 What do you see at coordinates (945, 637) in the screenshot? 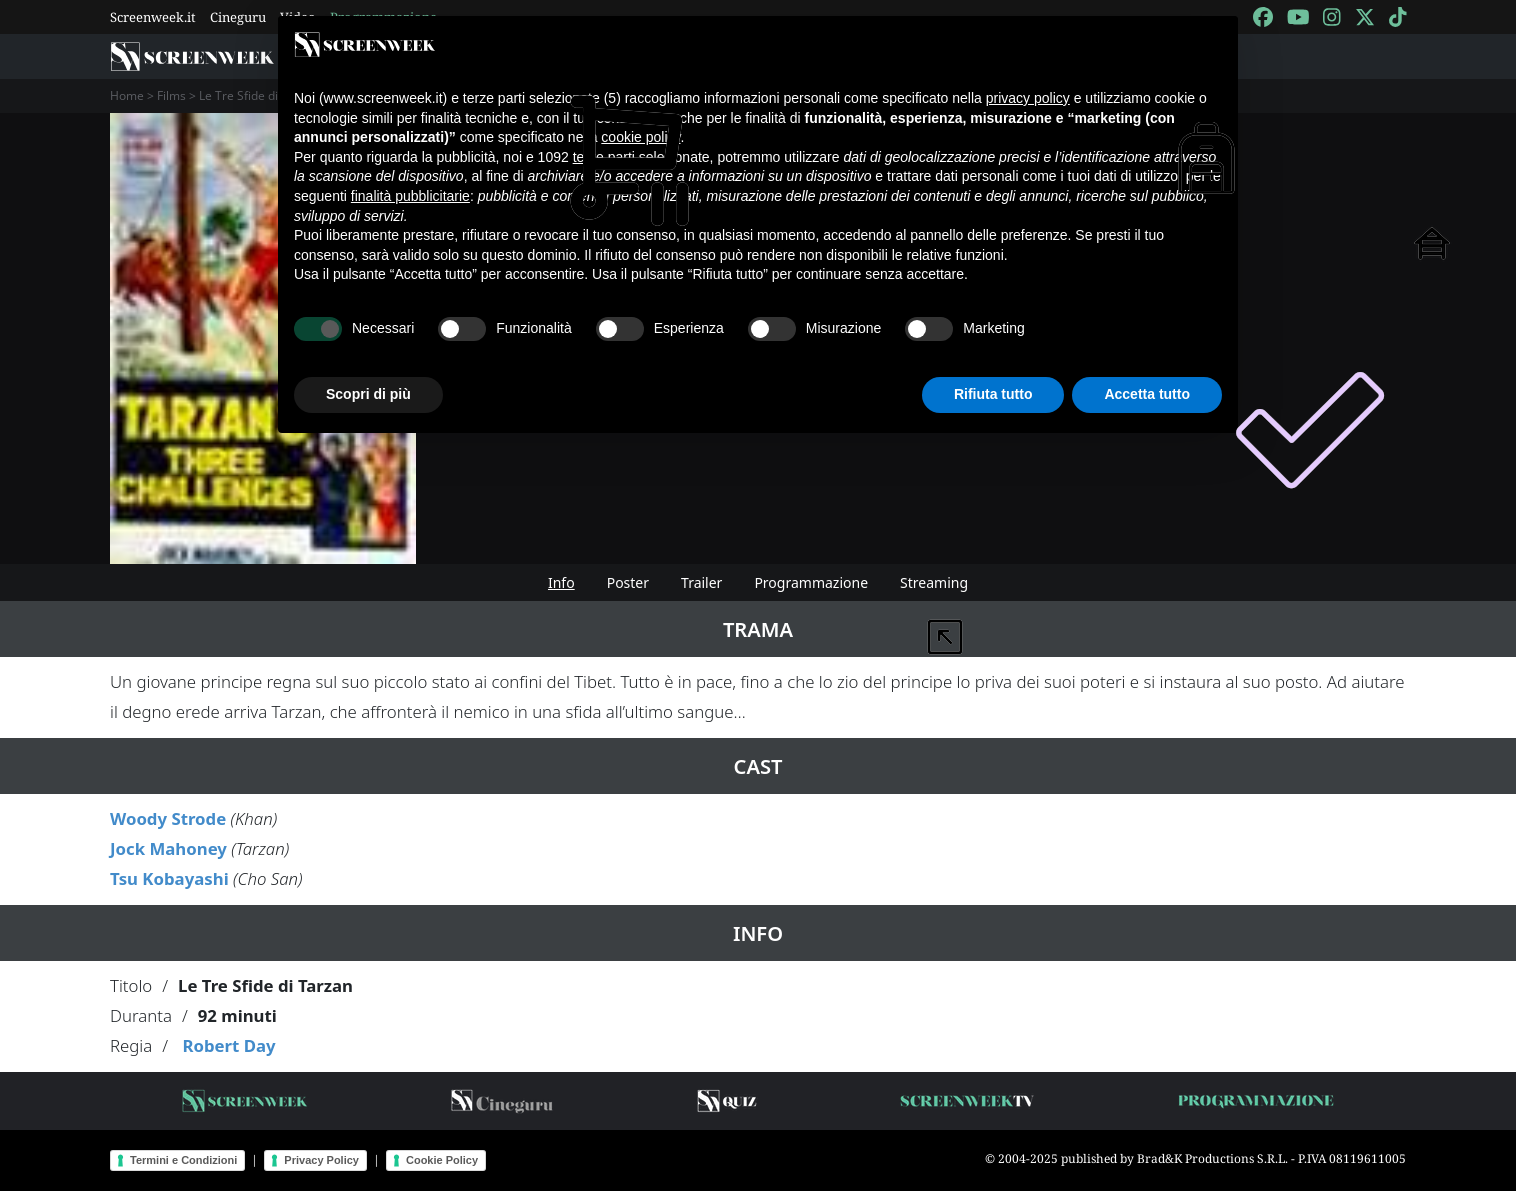
I see `navigate to previous screen or parent folder` at bounding box center [945, 637].